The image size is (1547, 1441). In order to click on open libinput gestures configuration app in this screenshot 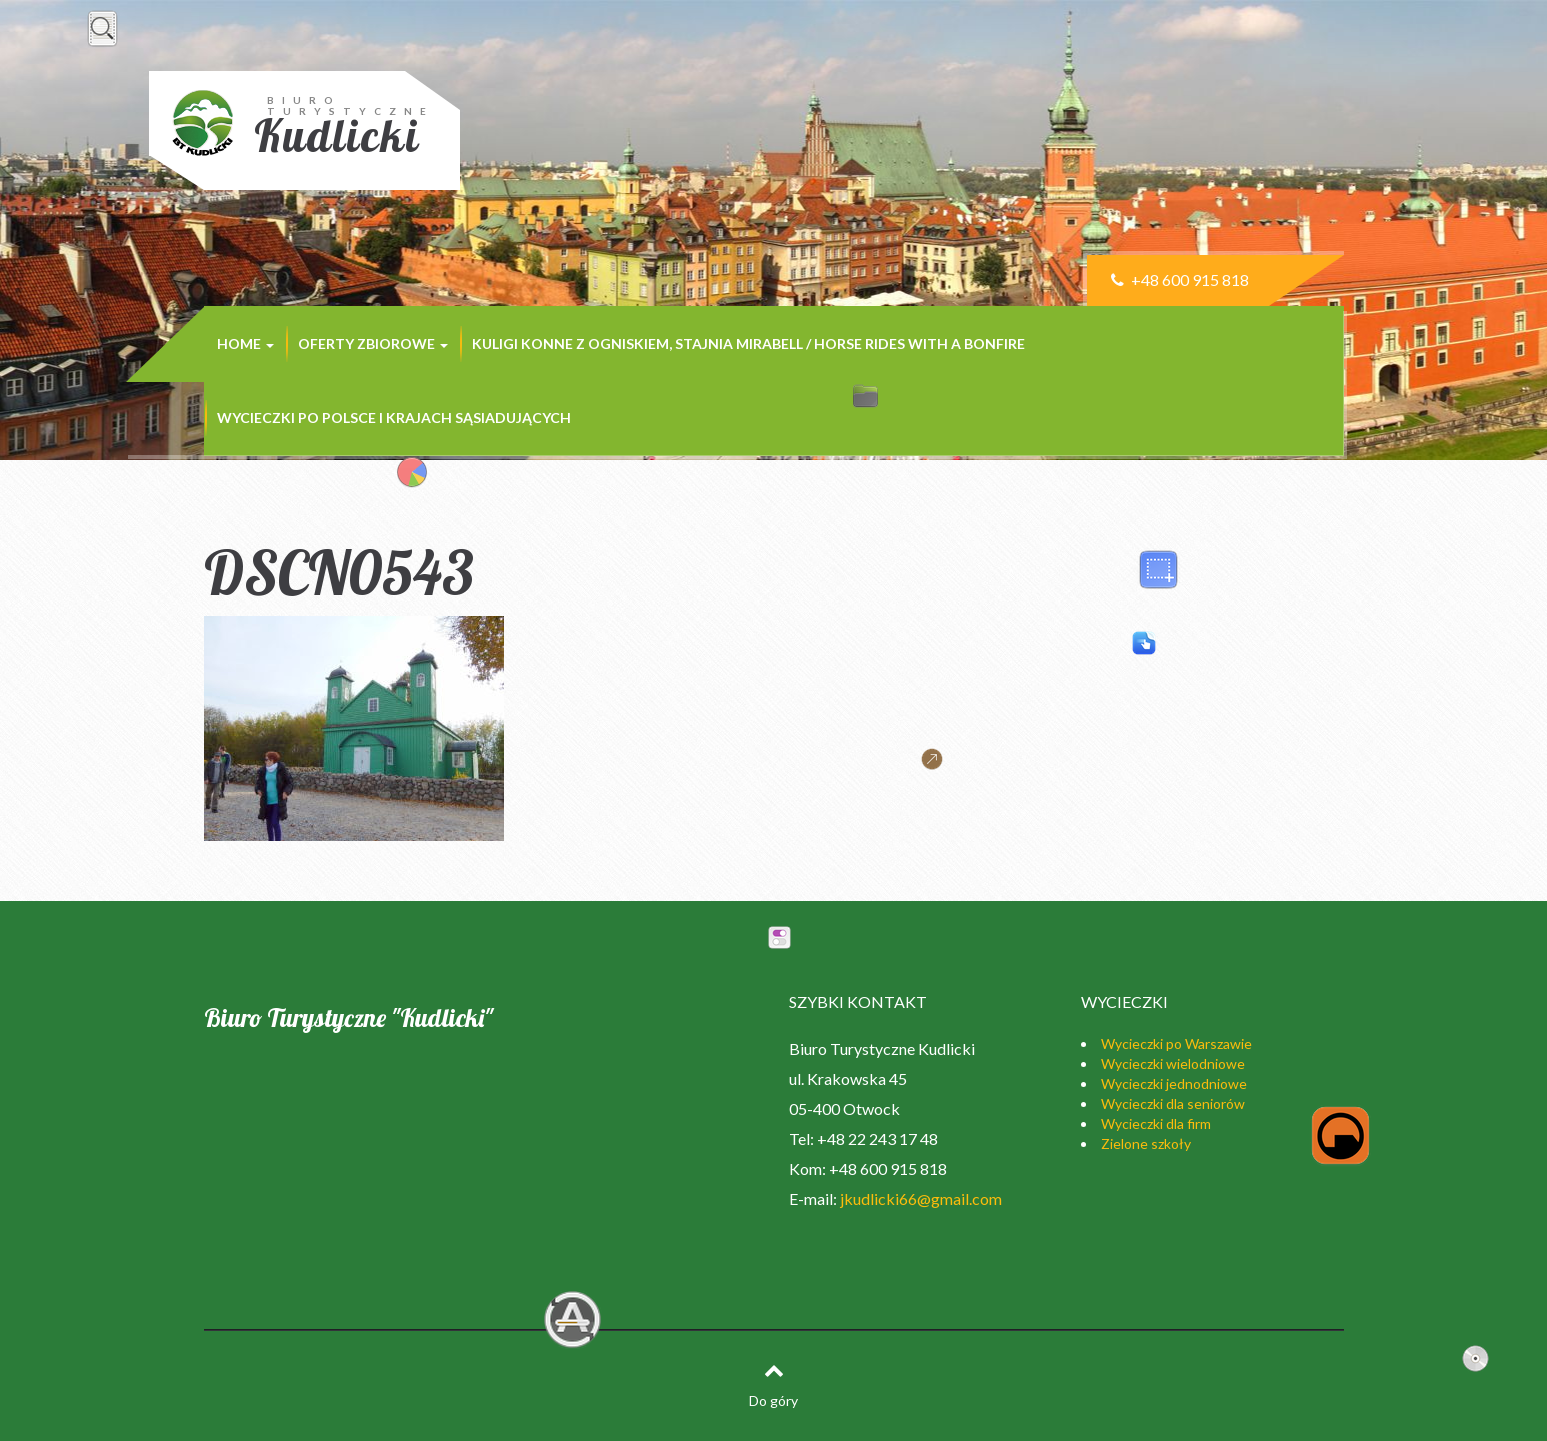, I will do `click(1144, 643)`.